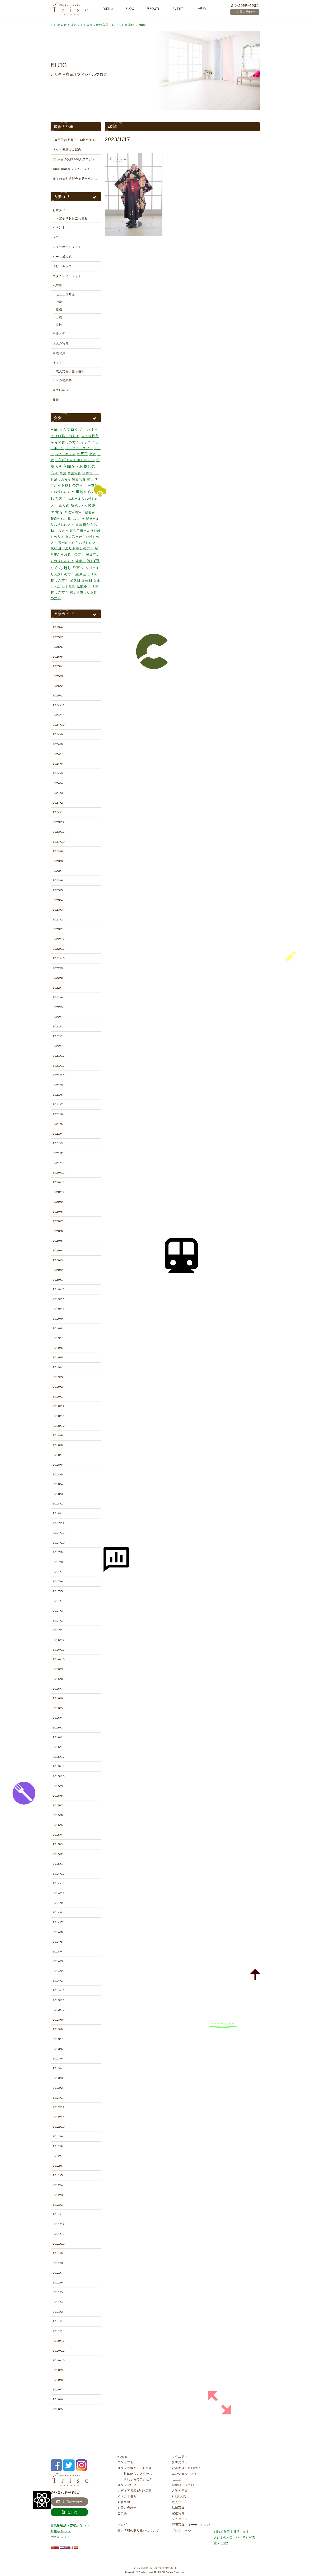  I want to click on visit protondb website for linux gaming compatibility, so click(42, 2500).